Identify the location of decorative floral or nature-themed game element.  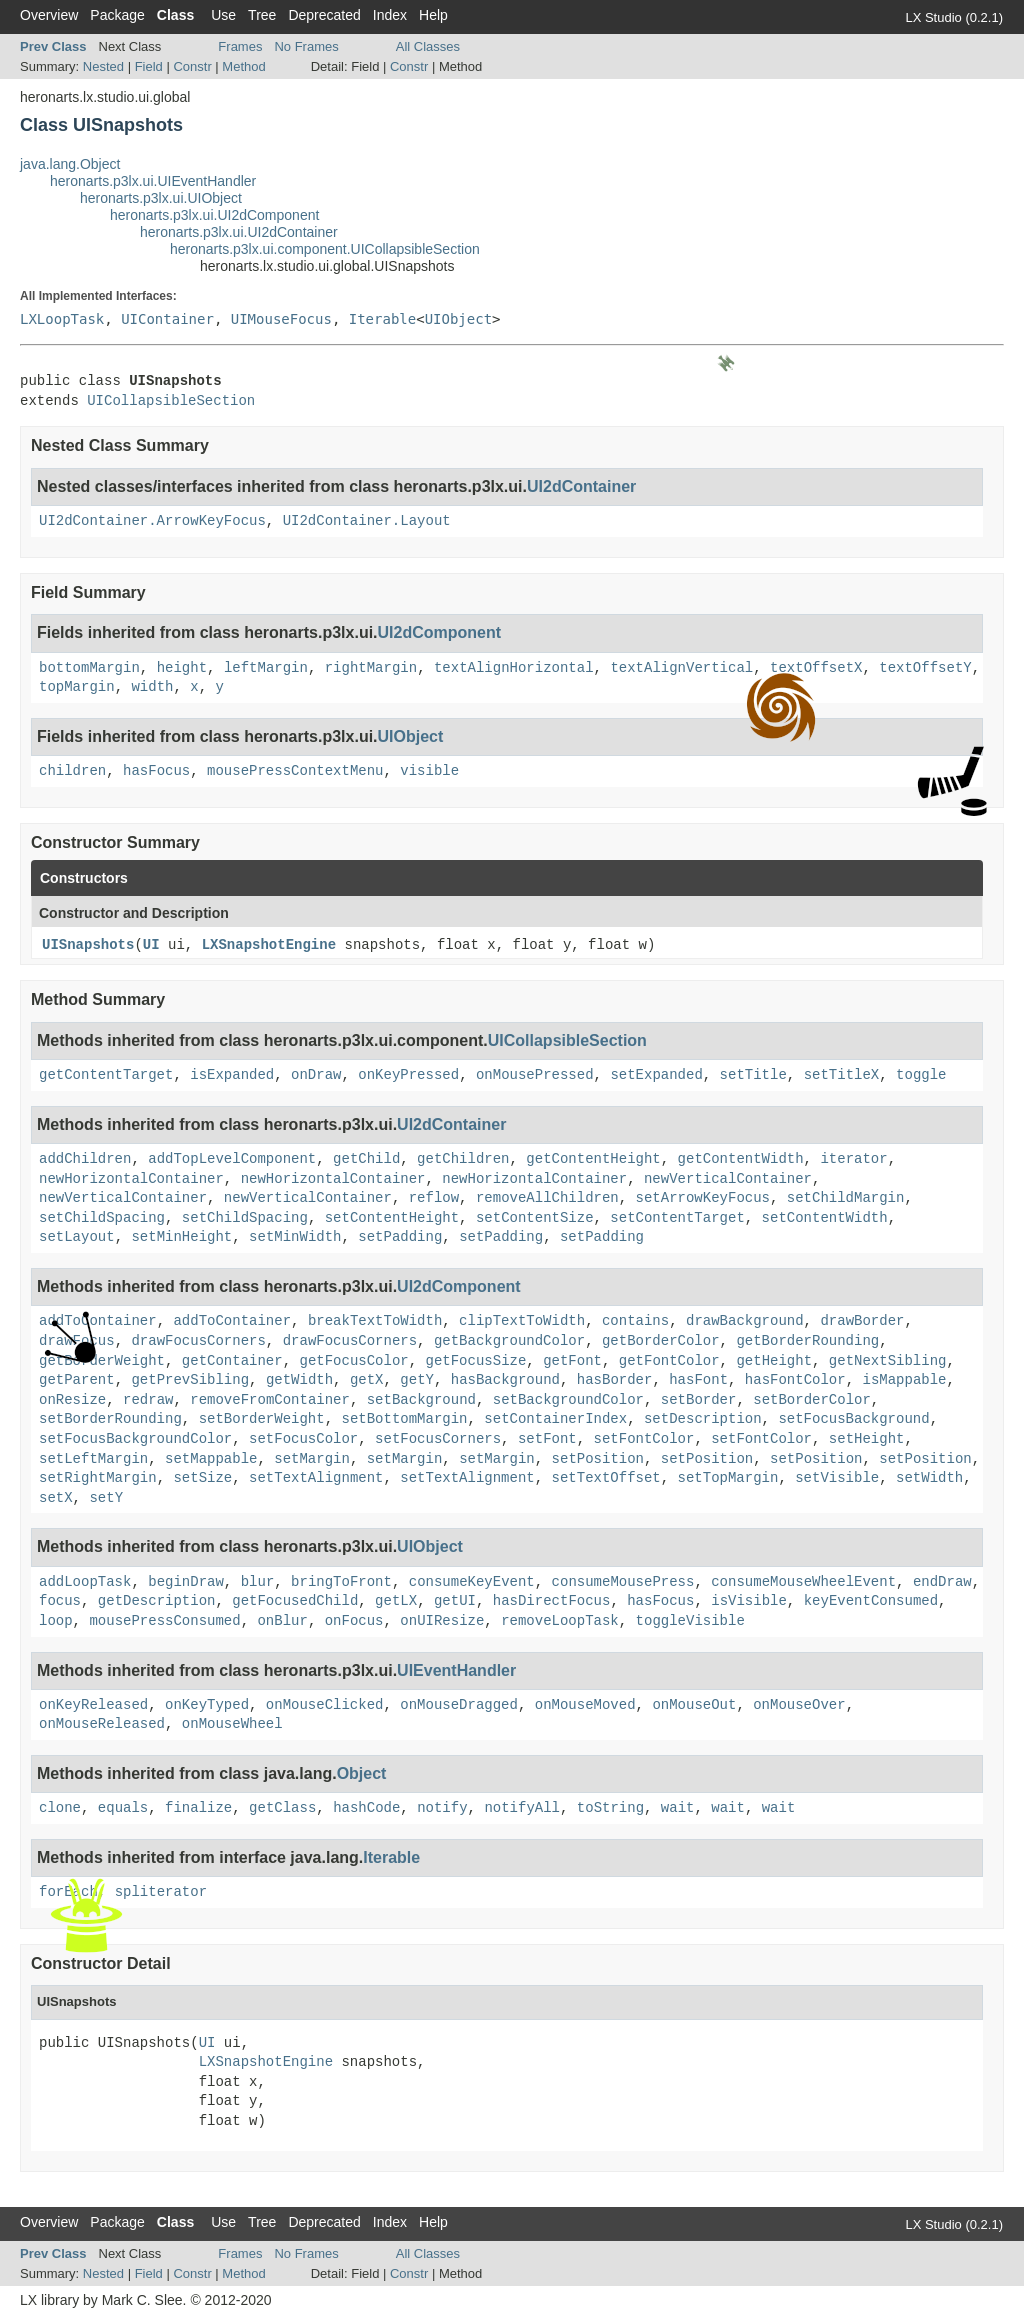
(781, 708).